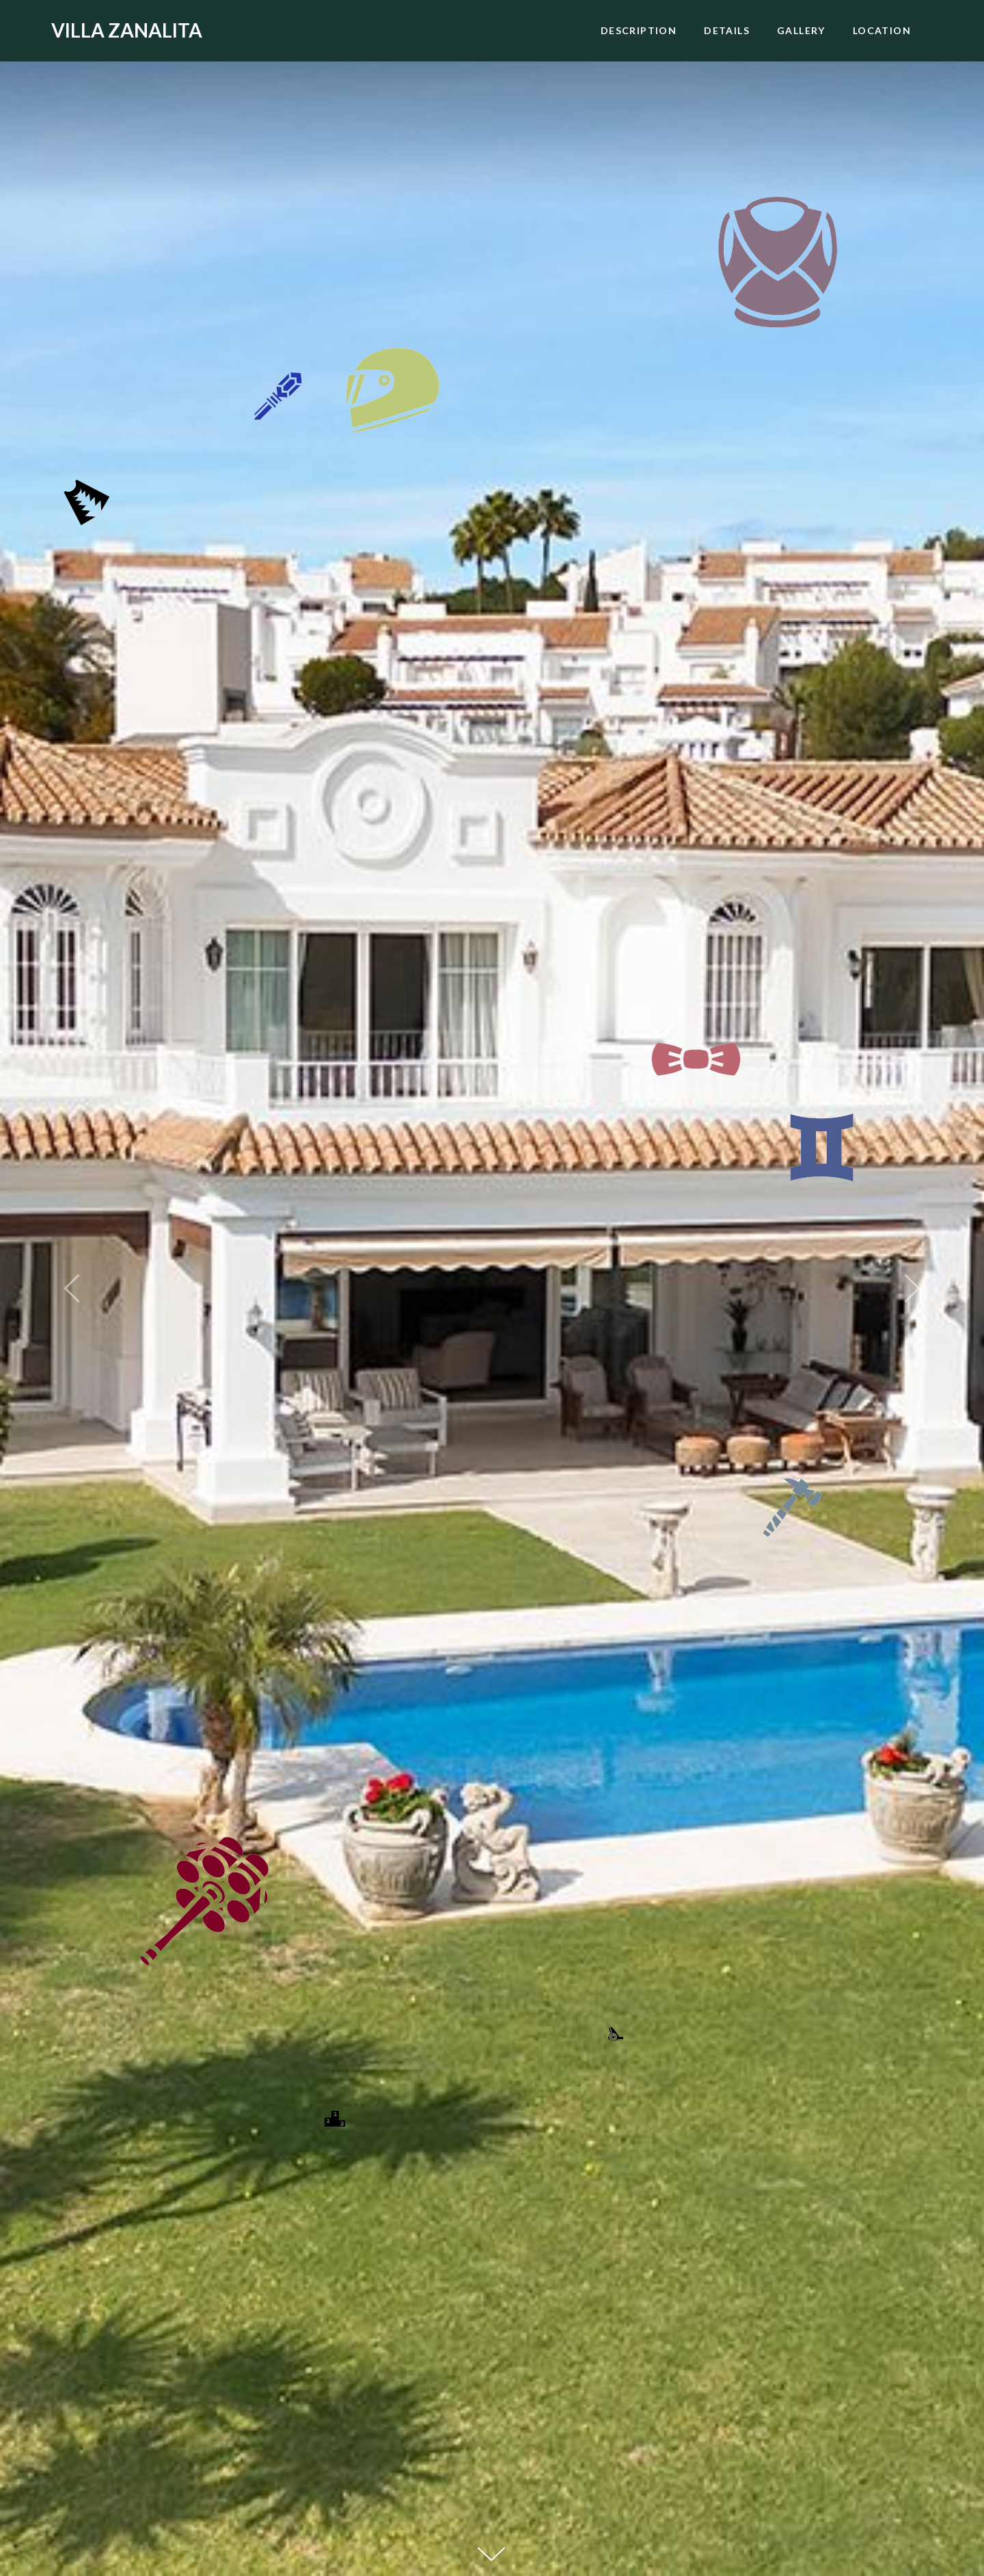  I want to click on helicopter tail rotor component in a game interface, so click(615, 2034).